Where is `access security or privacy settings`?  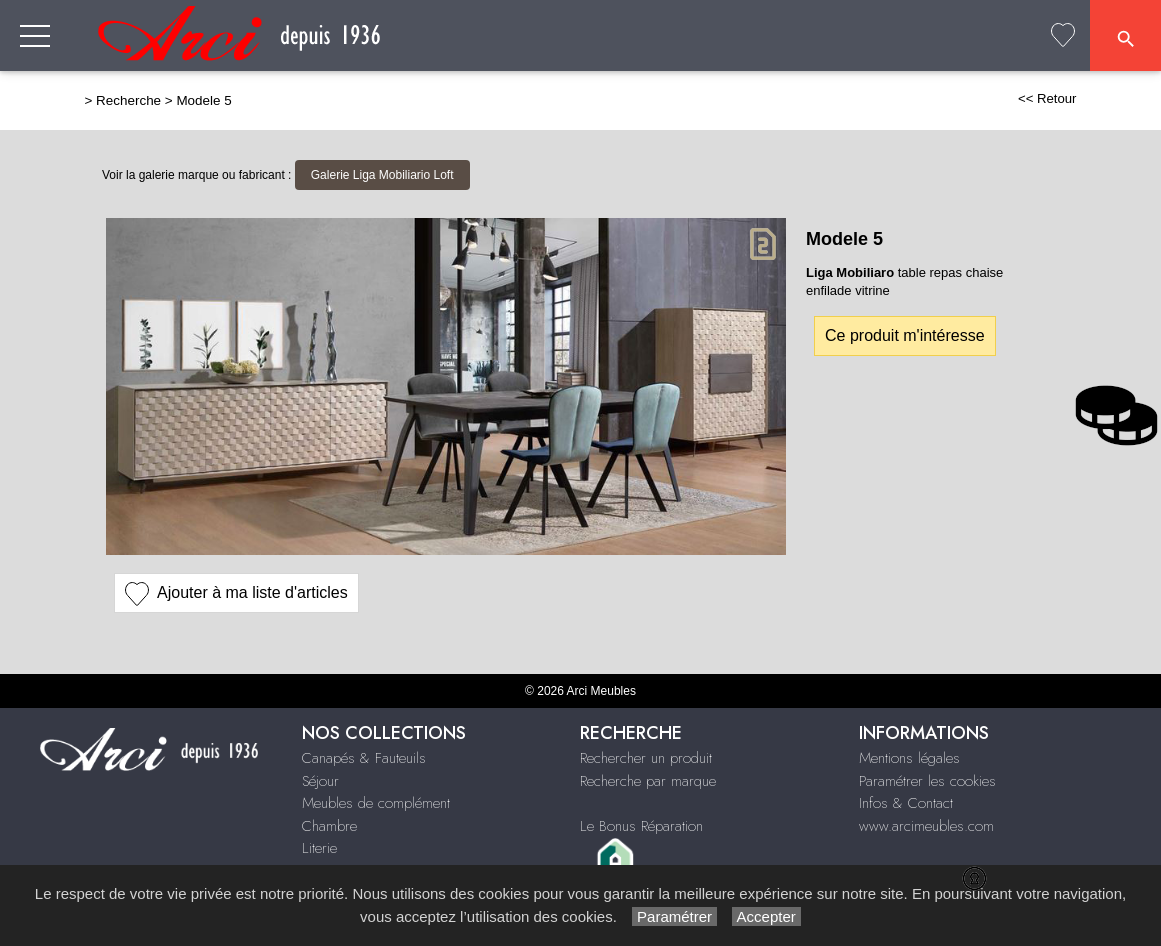
access security or privacy settings is located at coordinates (974, 878).